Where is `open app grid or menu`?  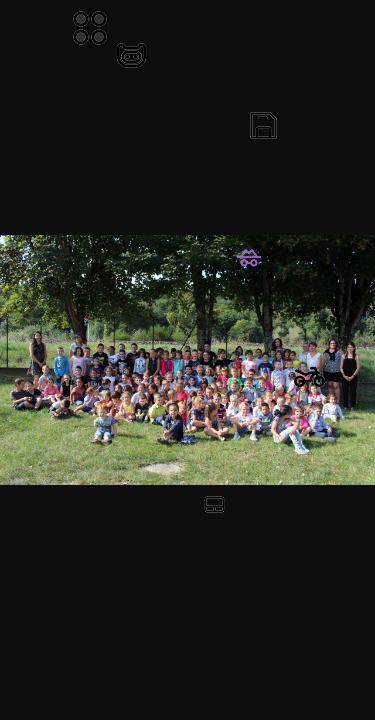
open app grid or menu is located at coordinates (90, 28).